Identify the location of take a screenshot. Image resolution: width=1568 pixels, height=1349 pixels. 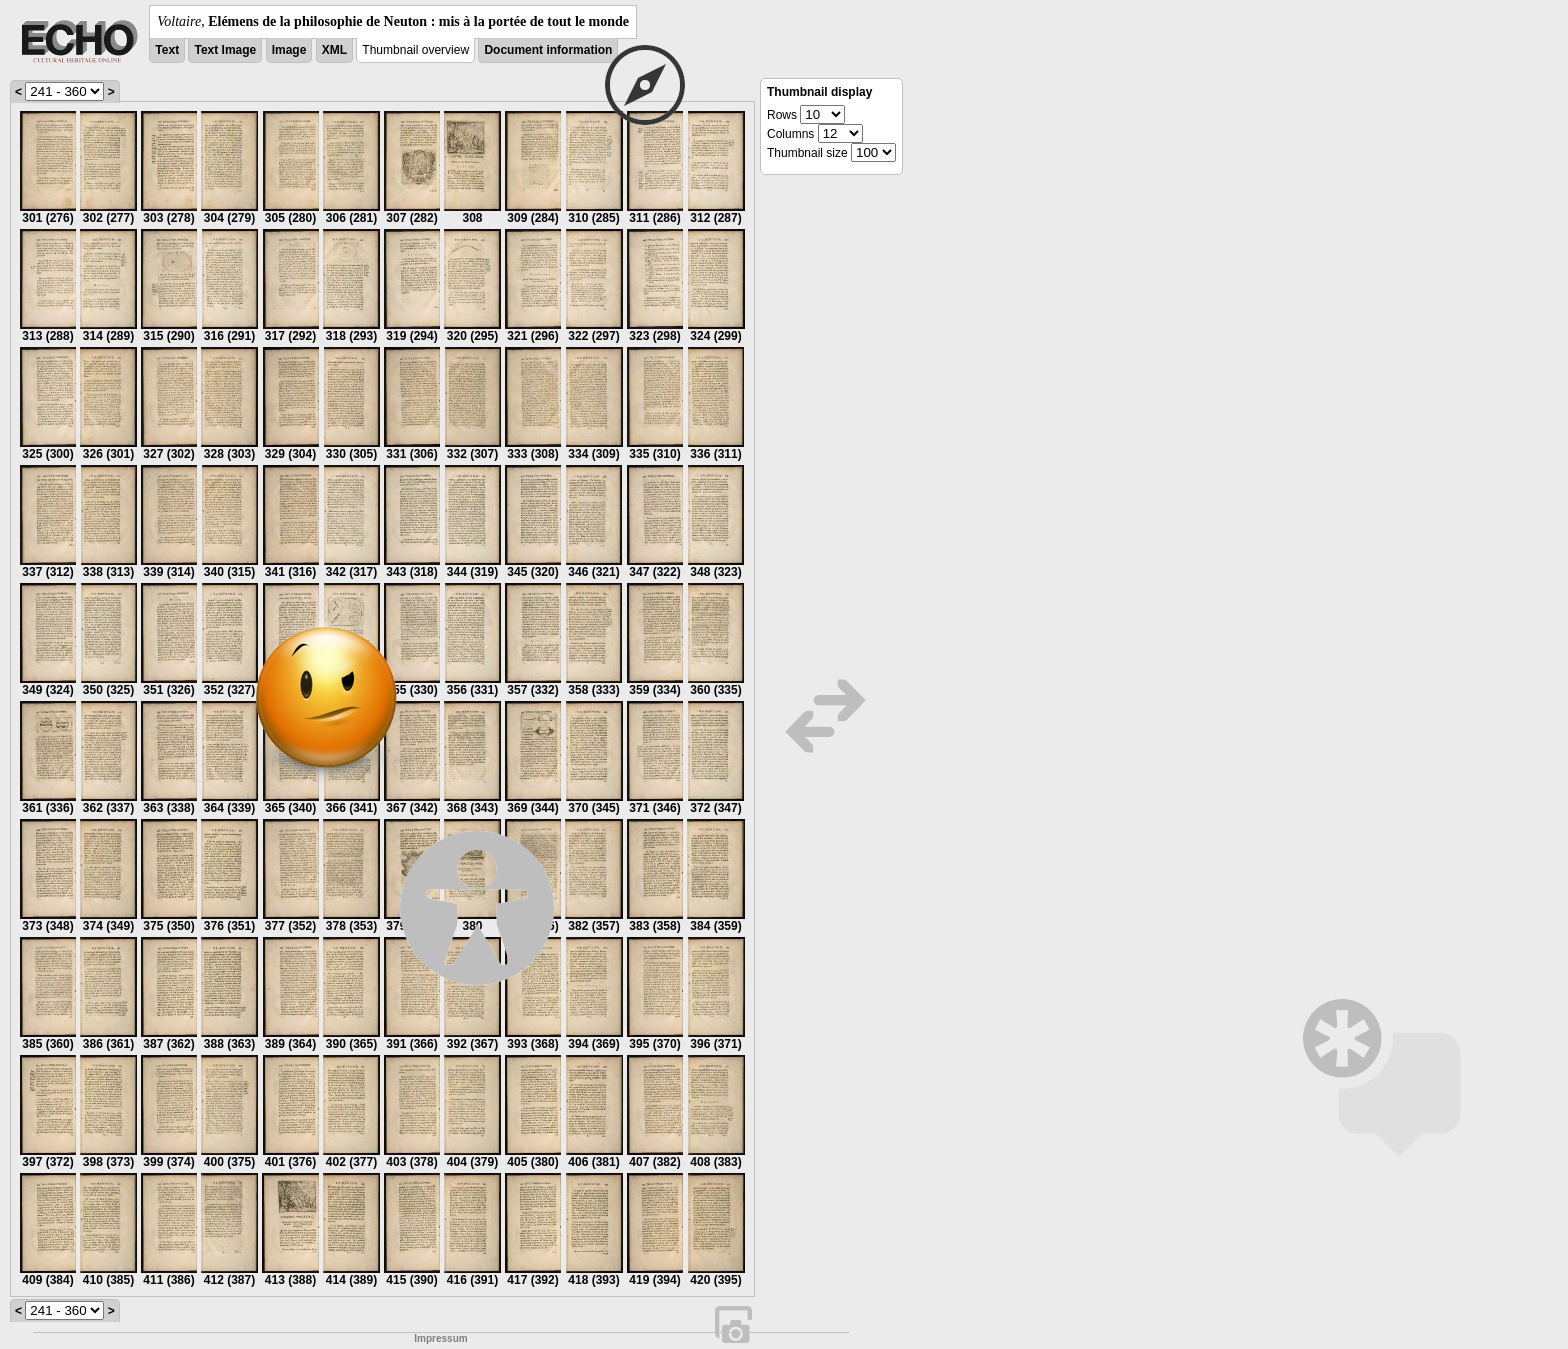
(733, 1324).